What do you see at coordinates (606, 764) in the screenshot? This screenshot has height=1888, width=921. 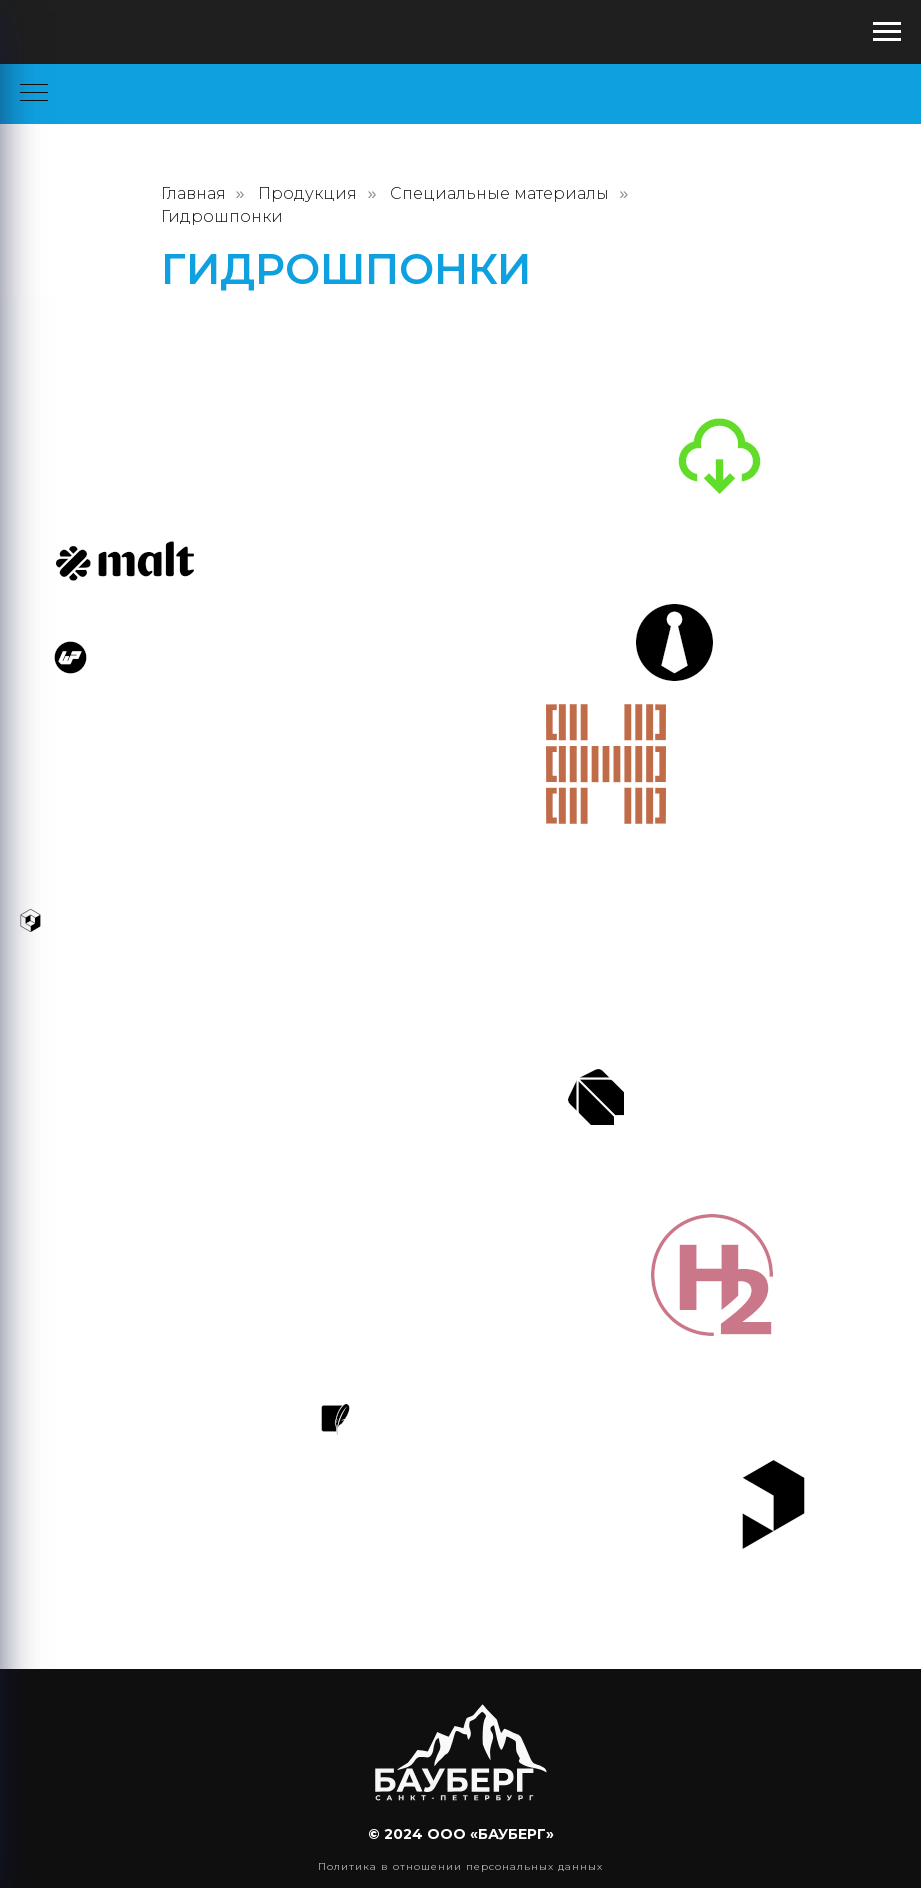 I see `launch htop system monitoring application` at bounding box center [606, 764].